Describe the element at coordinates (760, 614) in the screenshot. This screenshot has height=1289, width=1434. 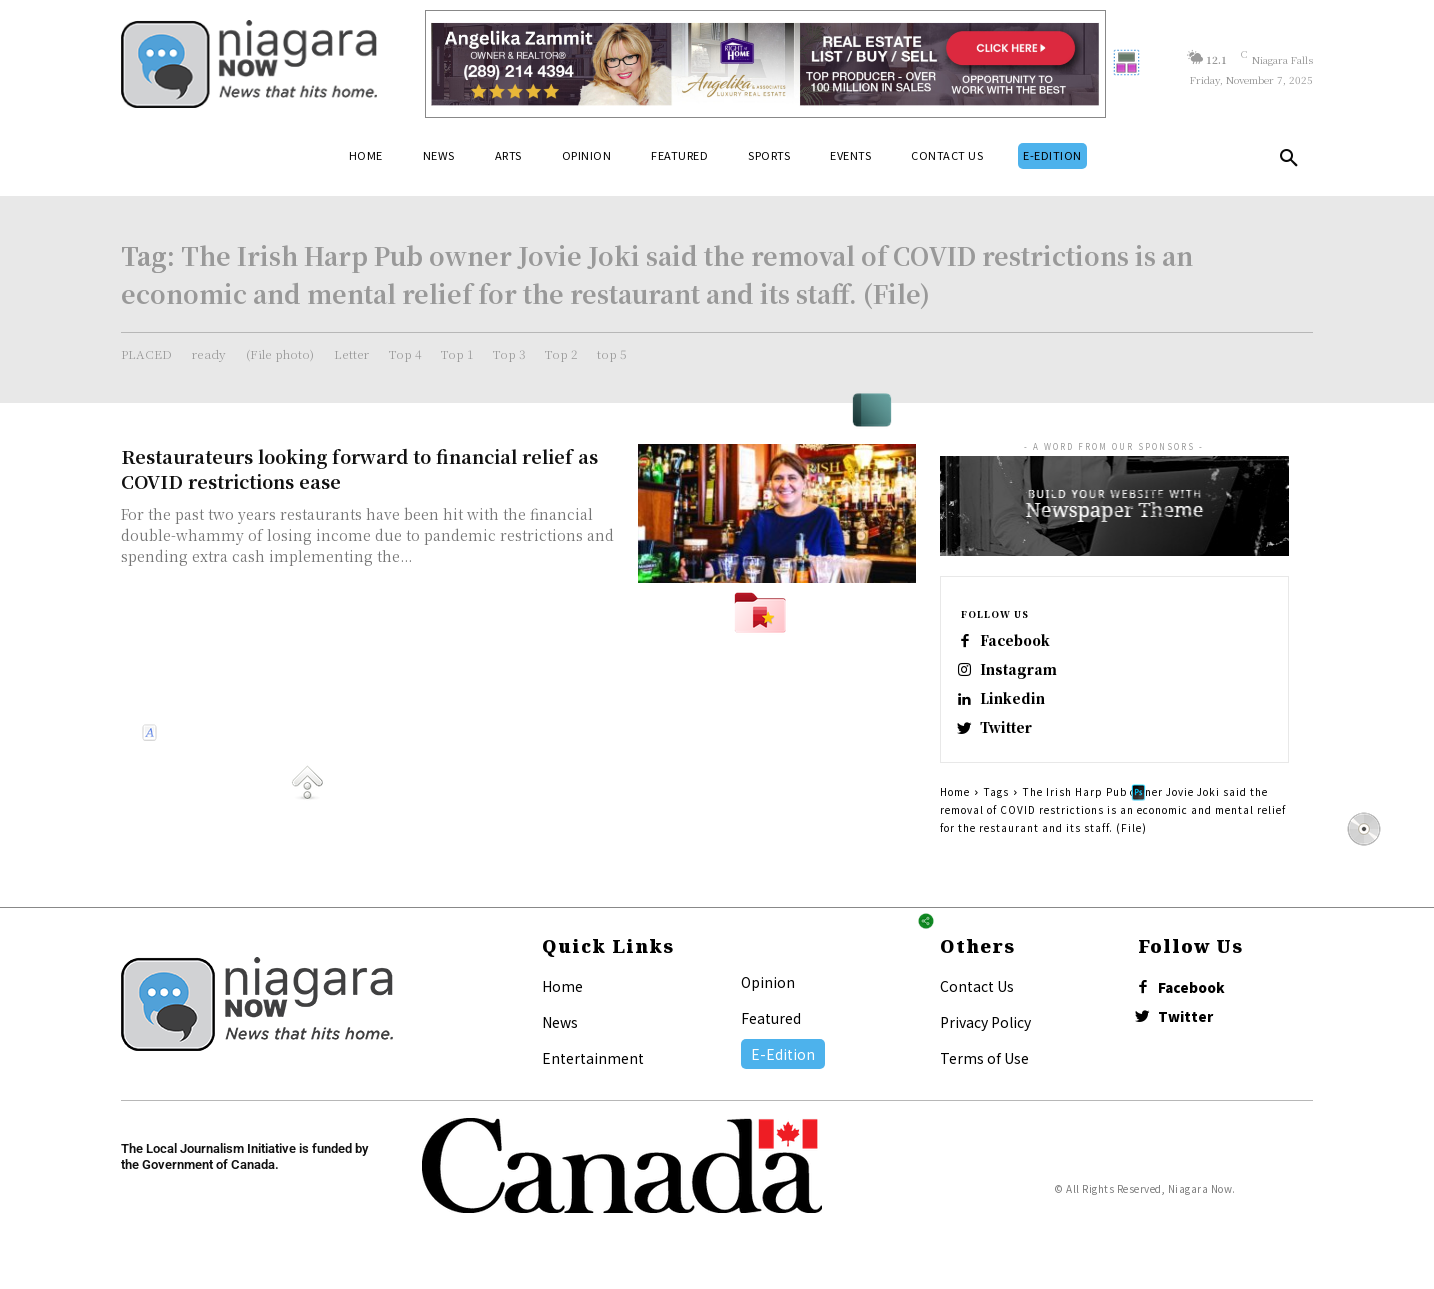
I see `open your bookmarked files folder` at that location.